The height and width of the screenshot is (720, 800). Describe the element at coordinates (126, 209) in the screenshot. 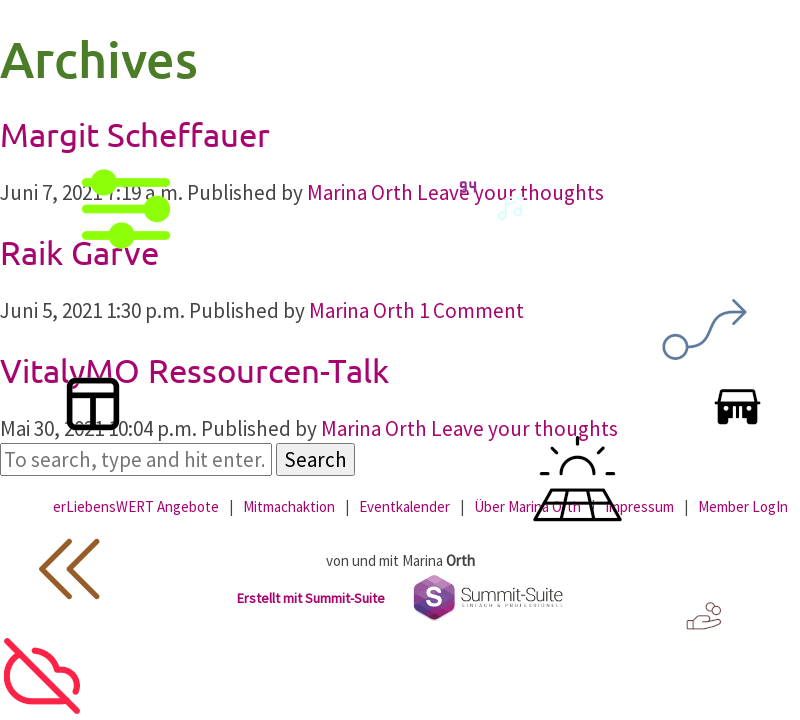

I see `access settings or preferences` at that location.